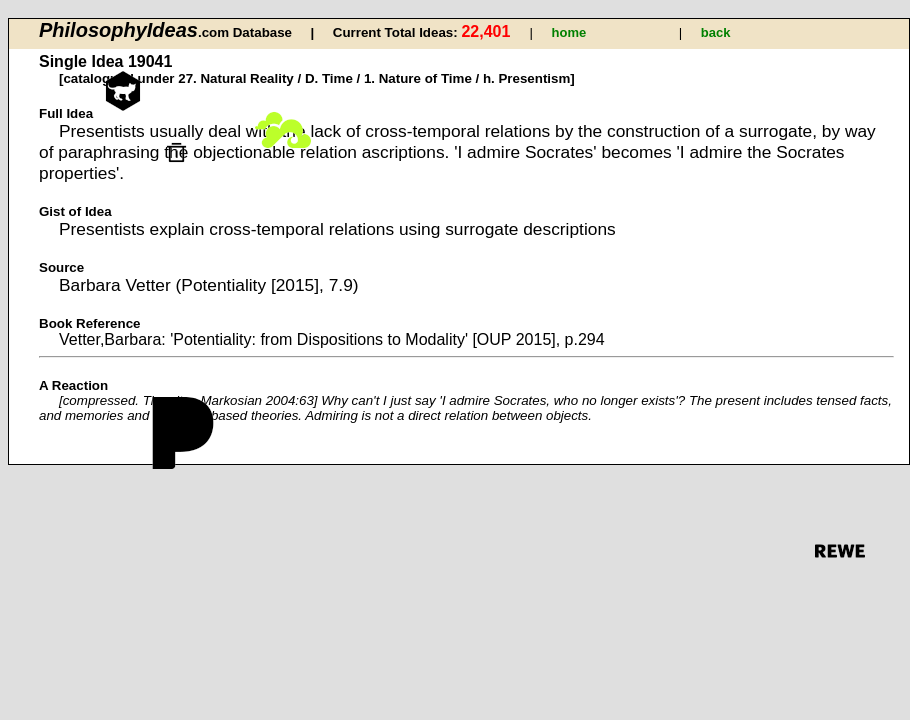  What do you see at coordinates (840, 551) in the screenshot?
I see `open the REWE grocery store app` at bounding box center [840, 551].